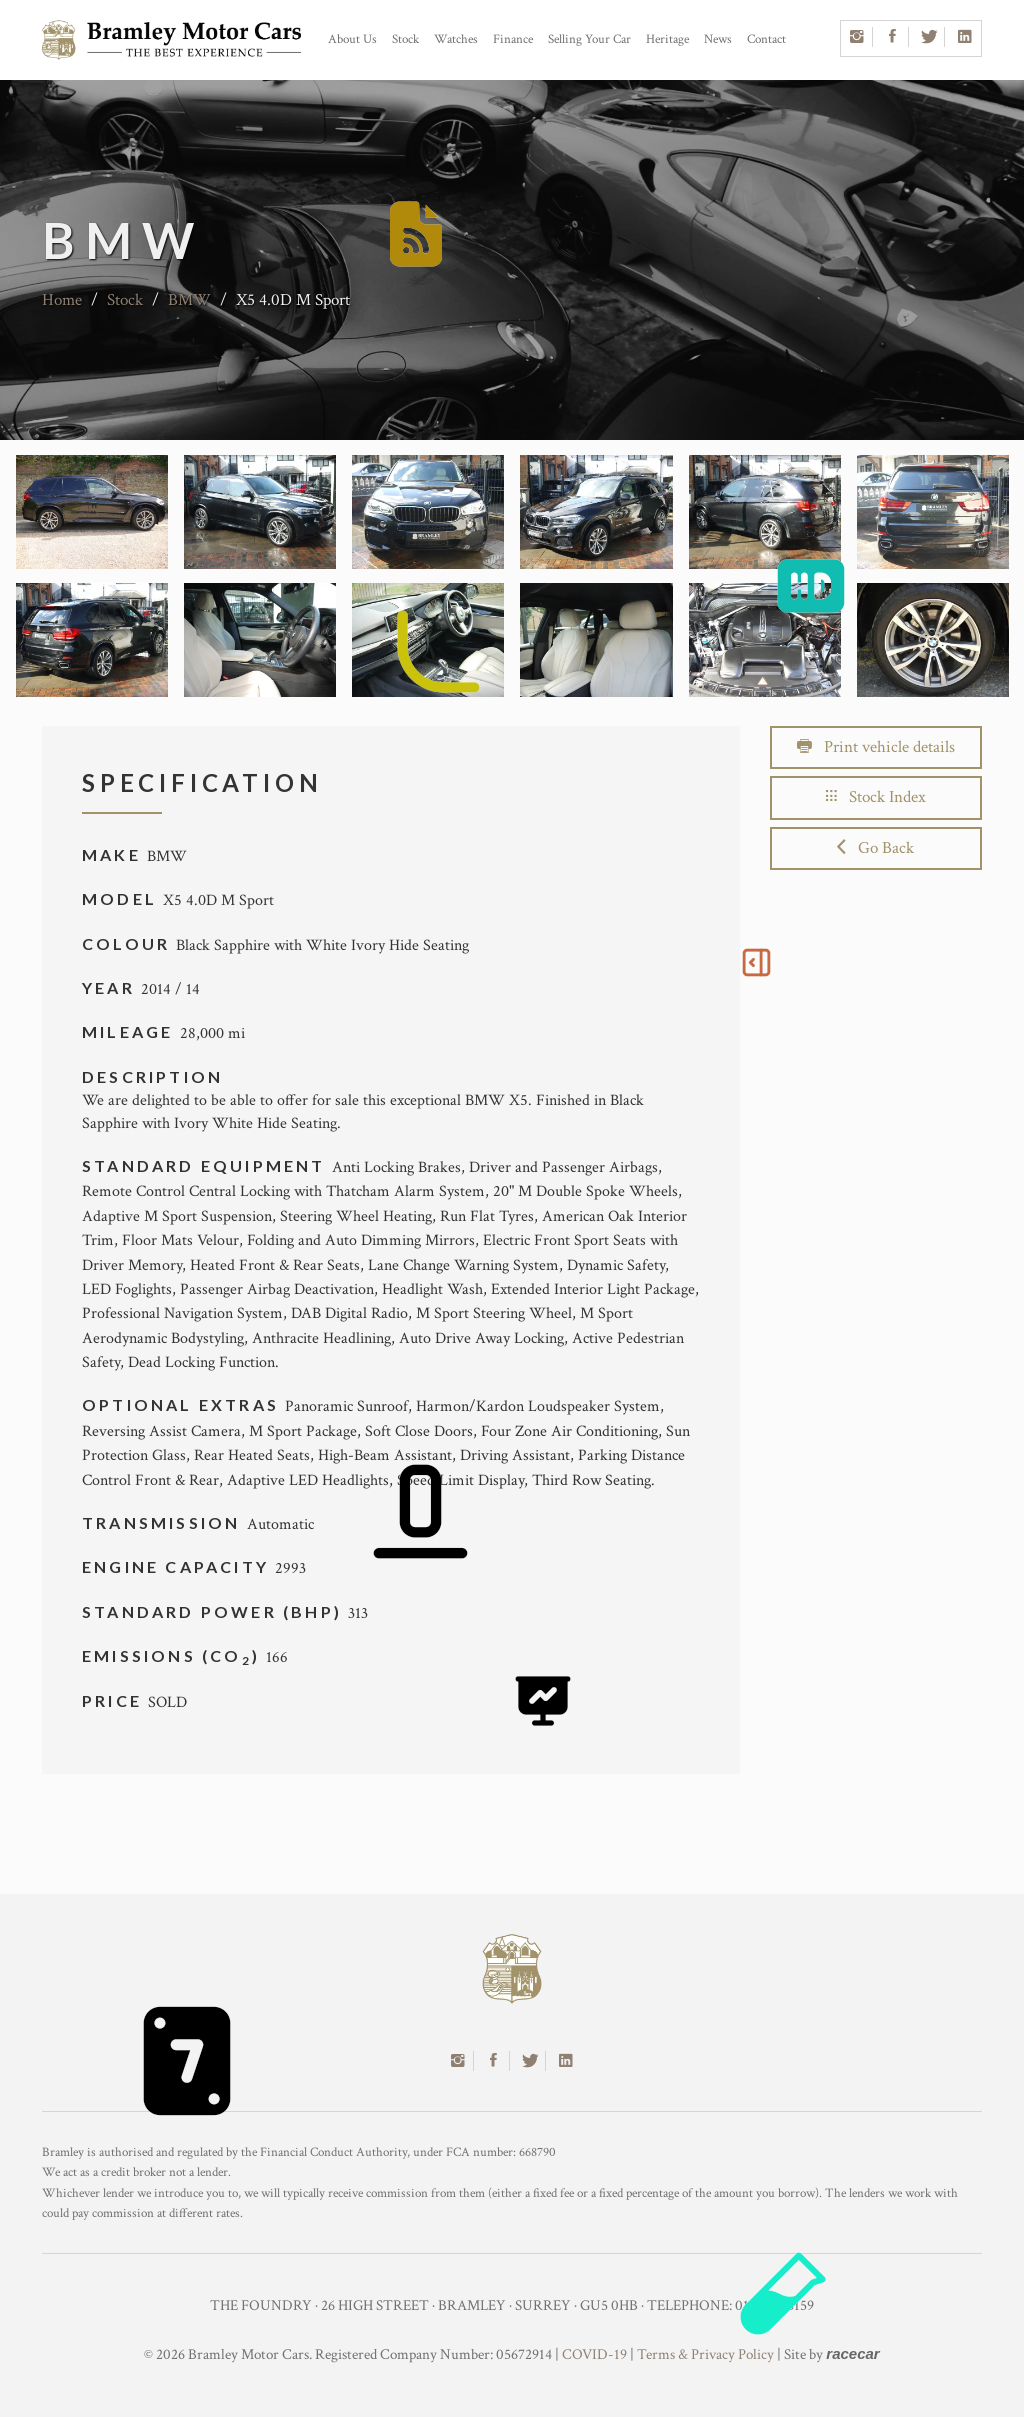  What do you see at coordinates (781, 2293) in the screenshot?
I see `run a test or experiment` at bounding box center [781, 2293].